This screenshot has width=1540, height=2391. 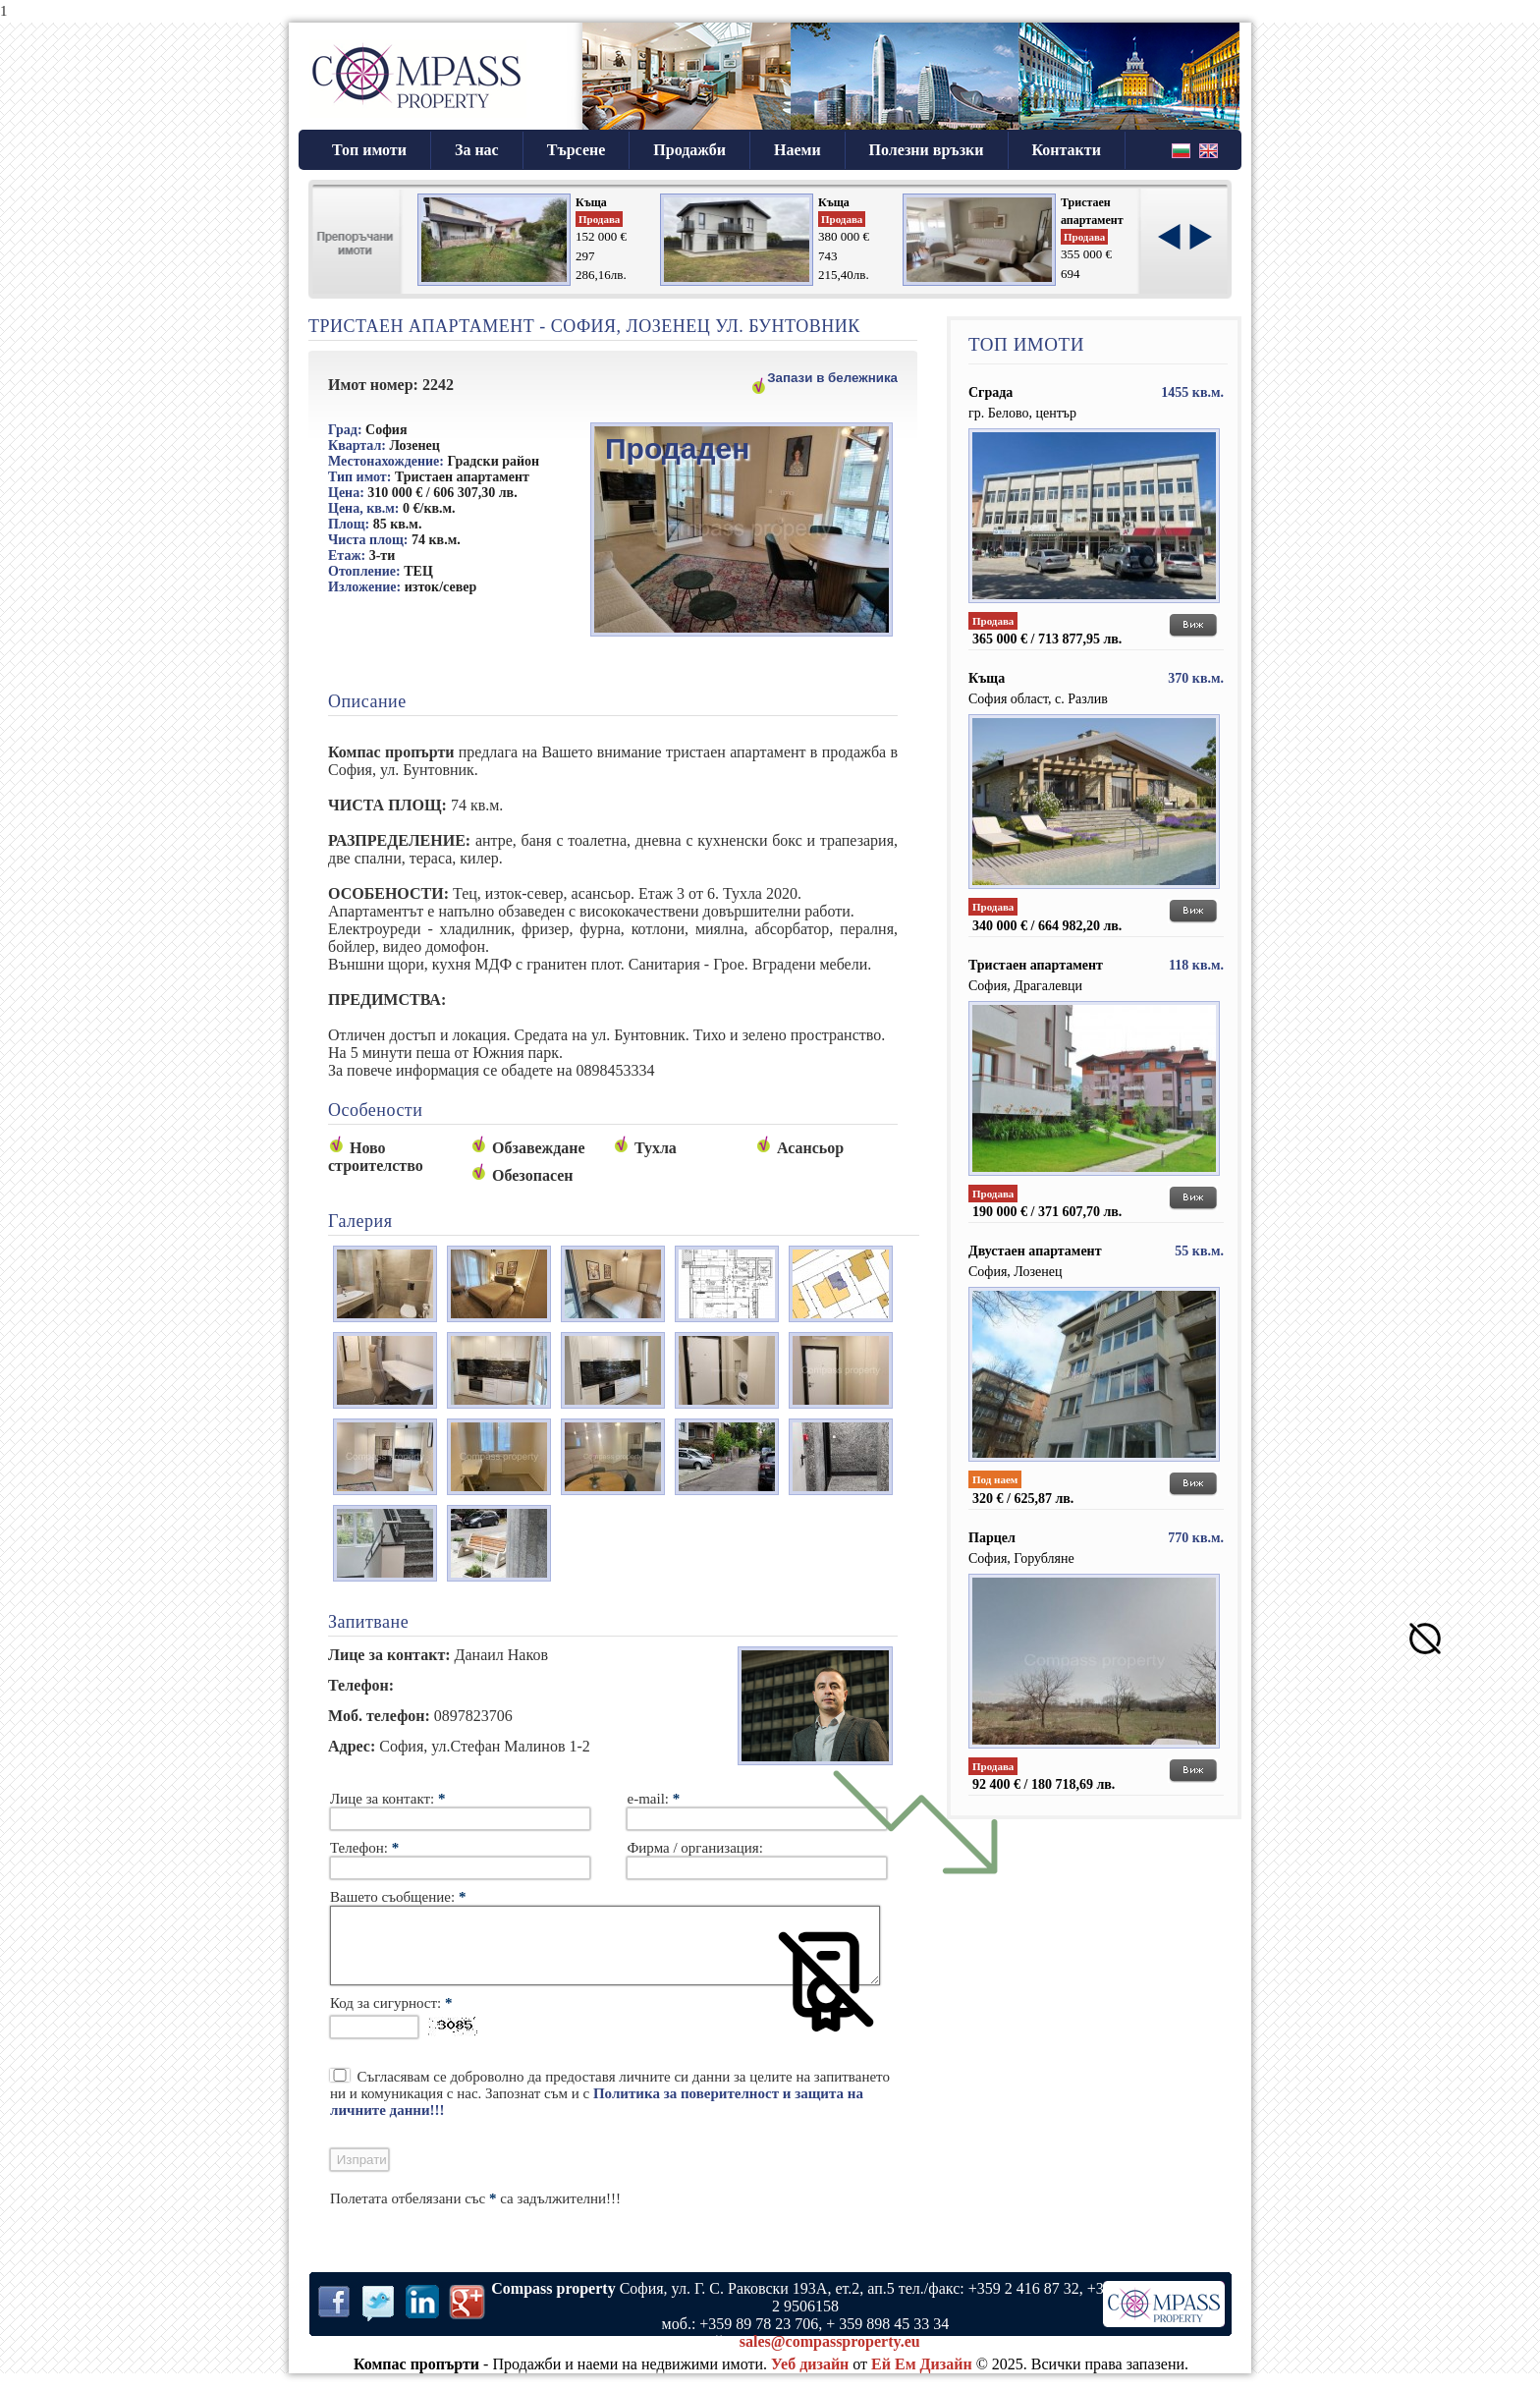 What do you see at coordinates (1425, 1639) in the screenshot?
I see `indicates a disabled or unavailable feature` at bounding box center [1425, 1639].